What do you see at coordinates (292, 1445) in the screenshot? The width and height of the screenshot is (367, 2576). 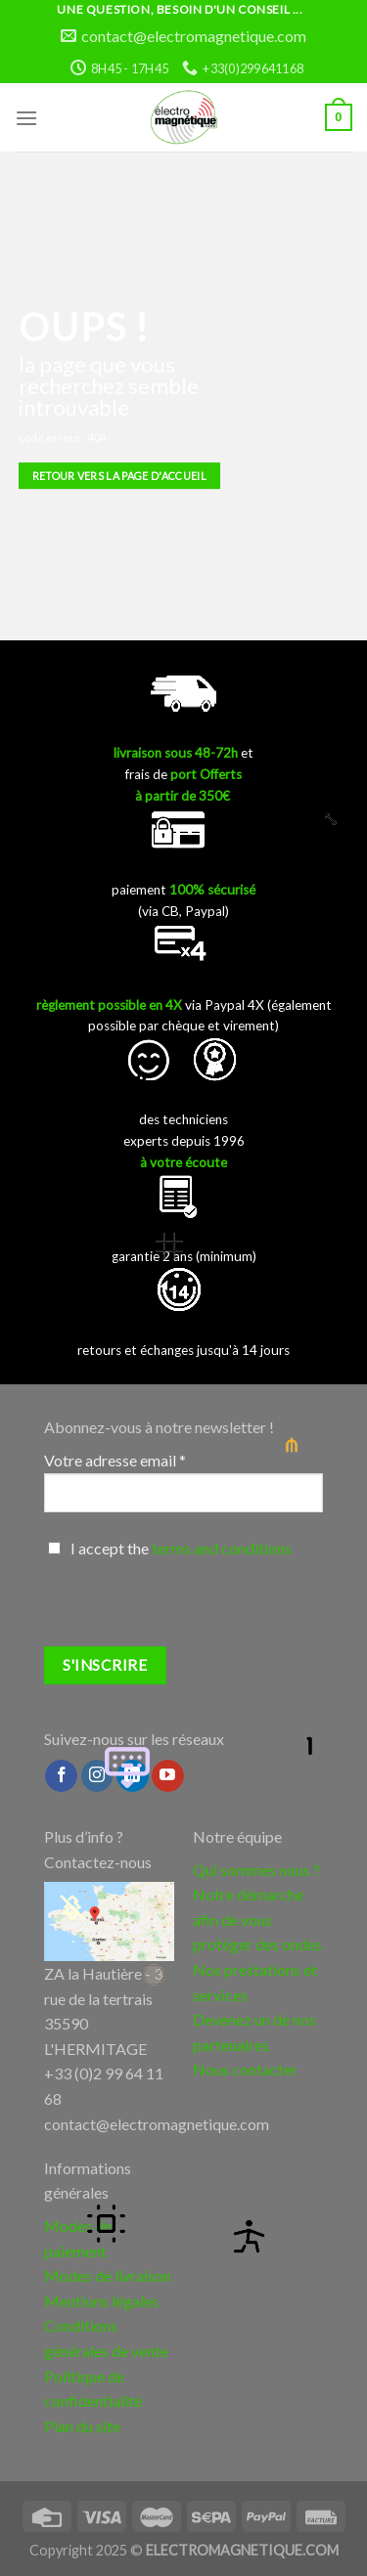 I see `indicates azerbaijani manat currency` at bounding box center [292, 1445].